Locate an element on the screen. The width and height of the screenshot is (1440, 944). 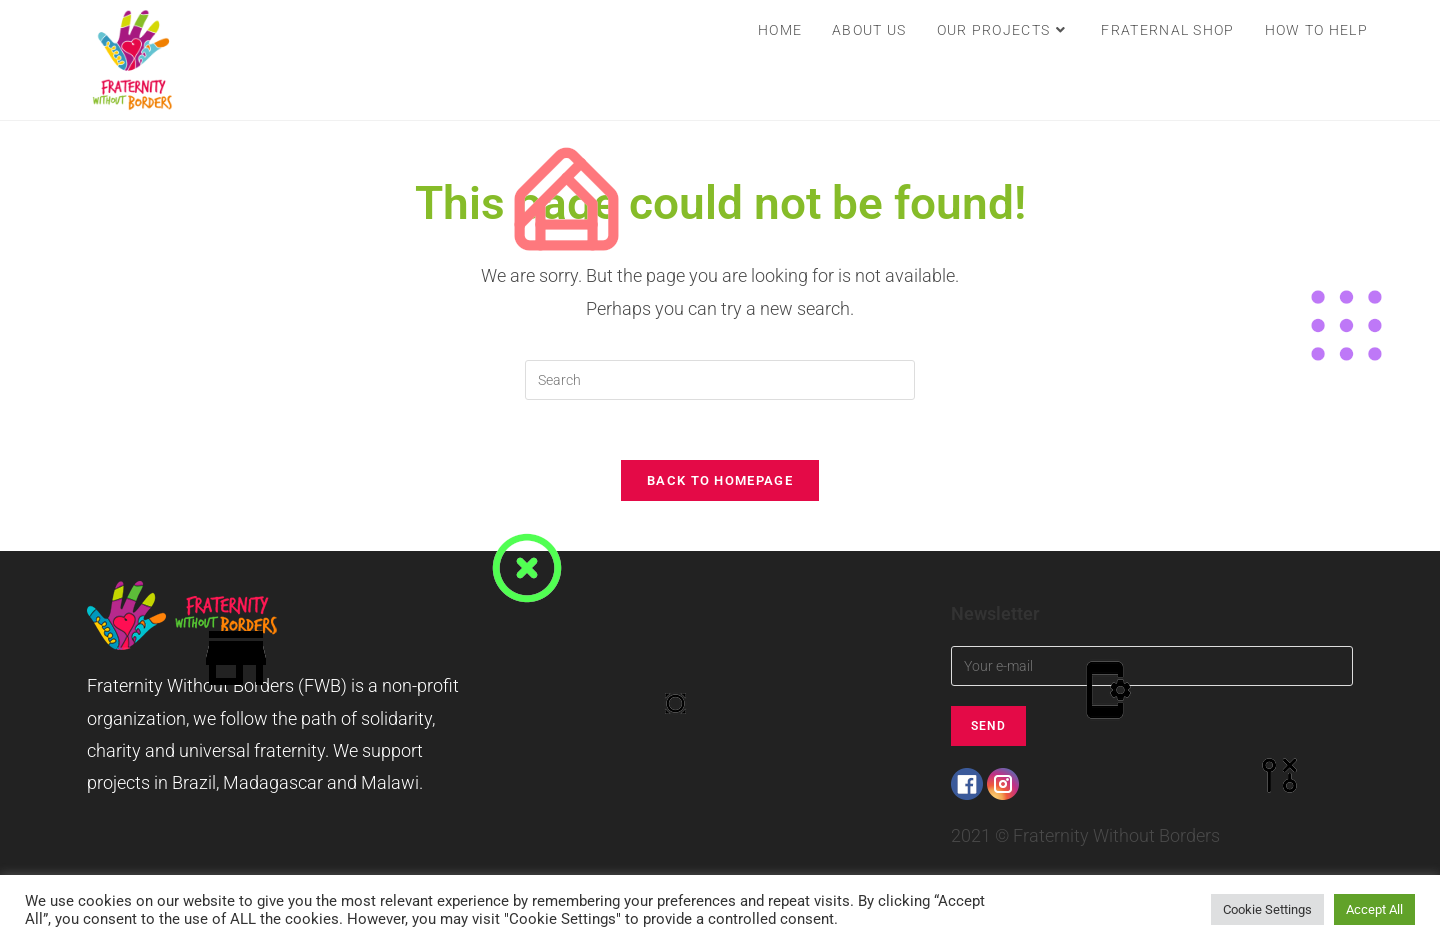
open google home app is located at coordinates (566, 198).